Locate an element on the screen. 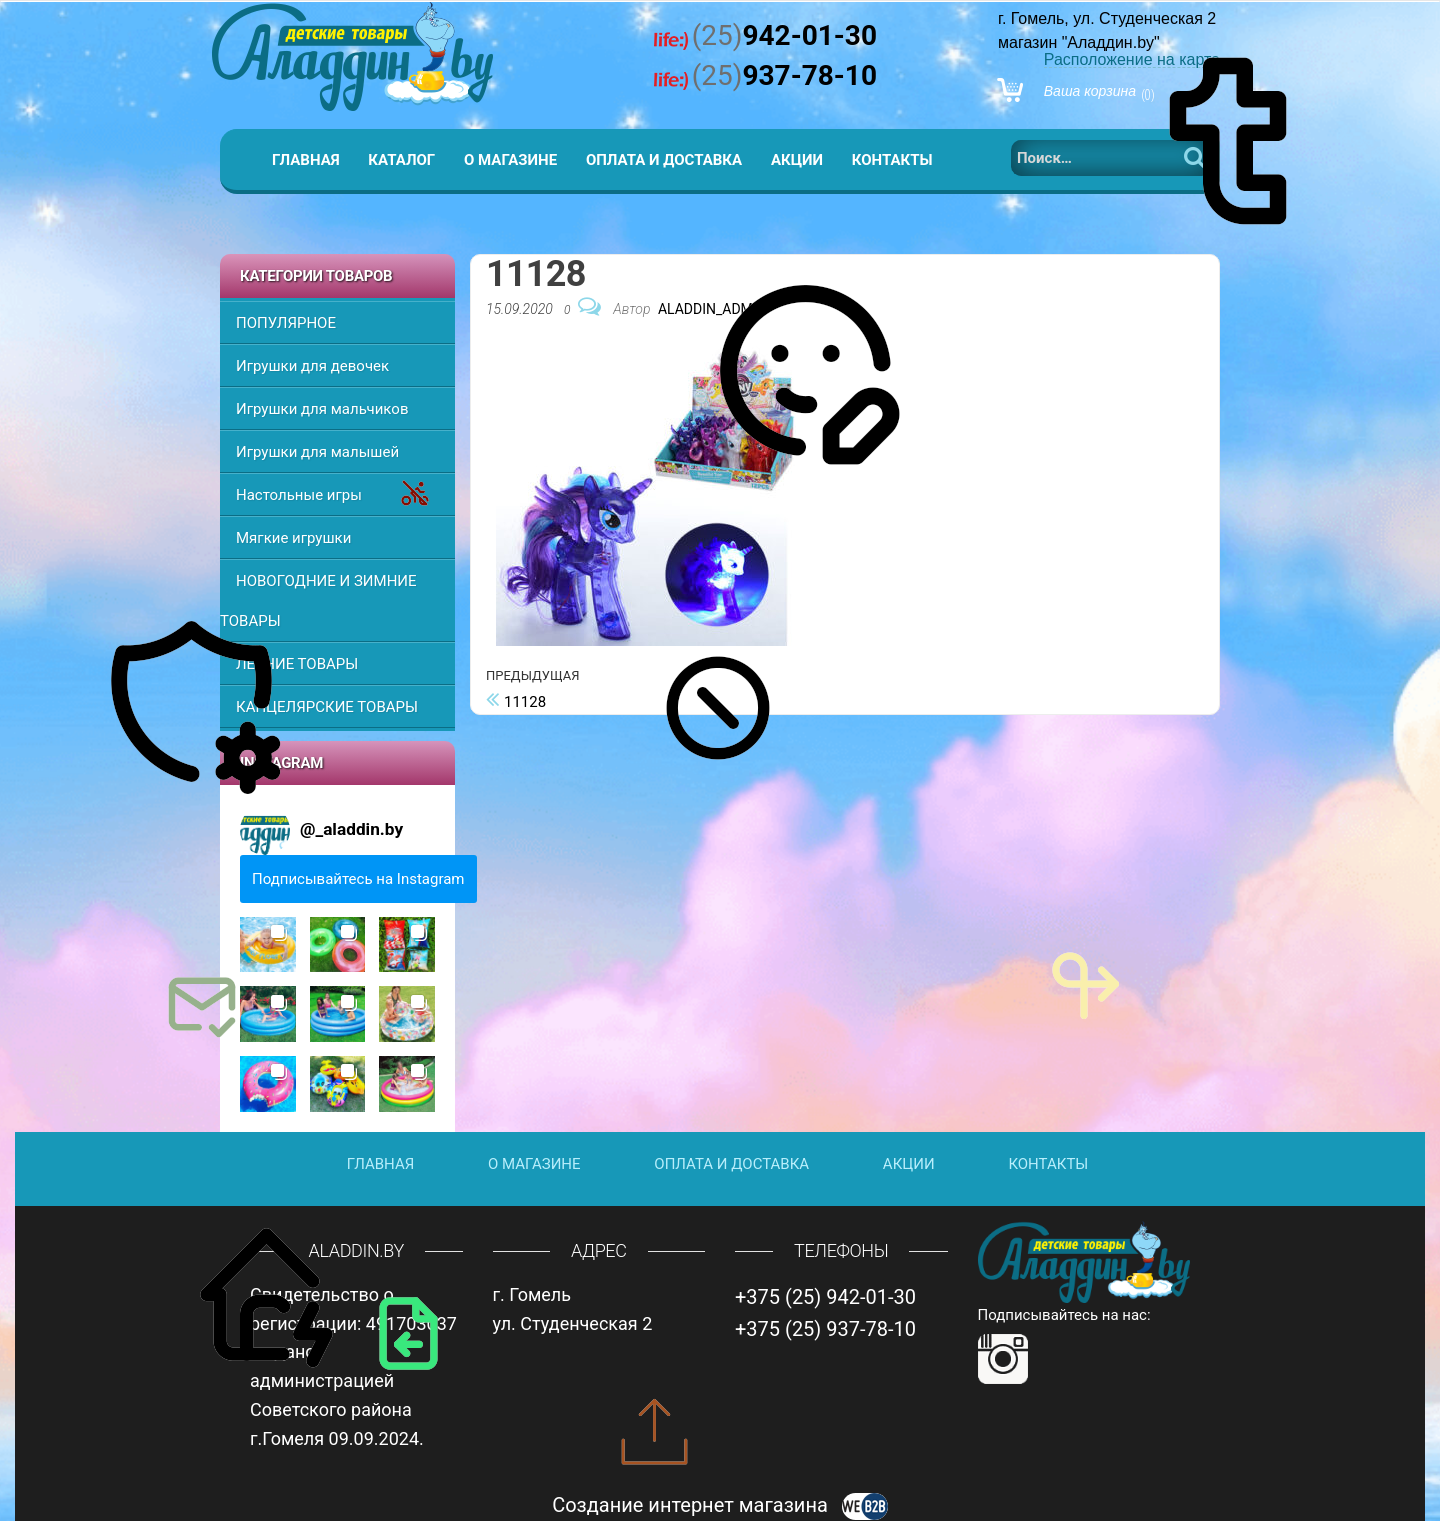 This screenshot has width=1440, height=1521. indicates a prohibited or restricted action is located at coordinates (718, 708).